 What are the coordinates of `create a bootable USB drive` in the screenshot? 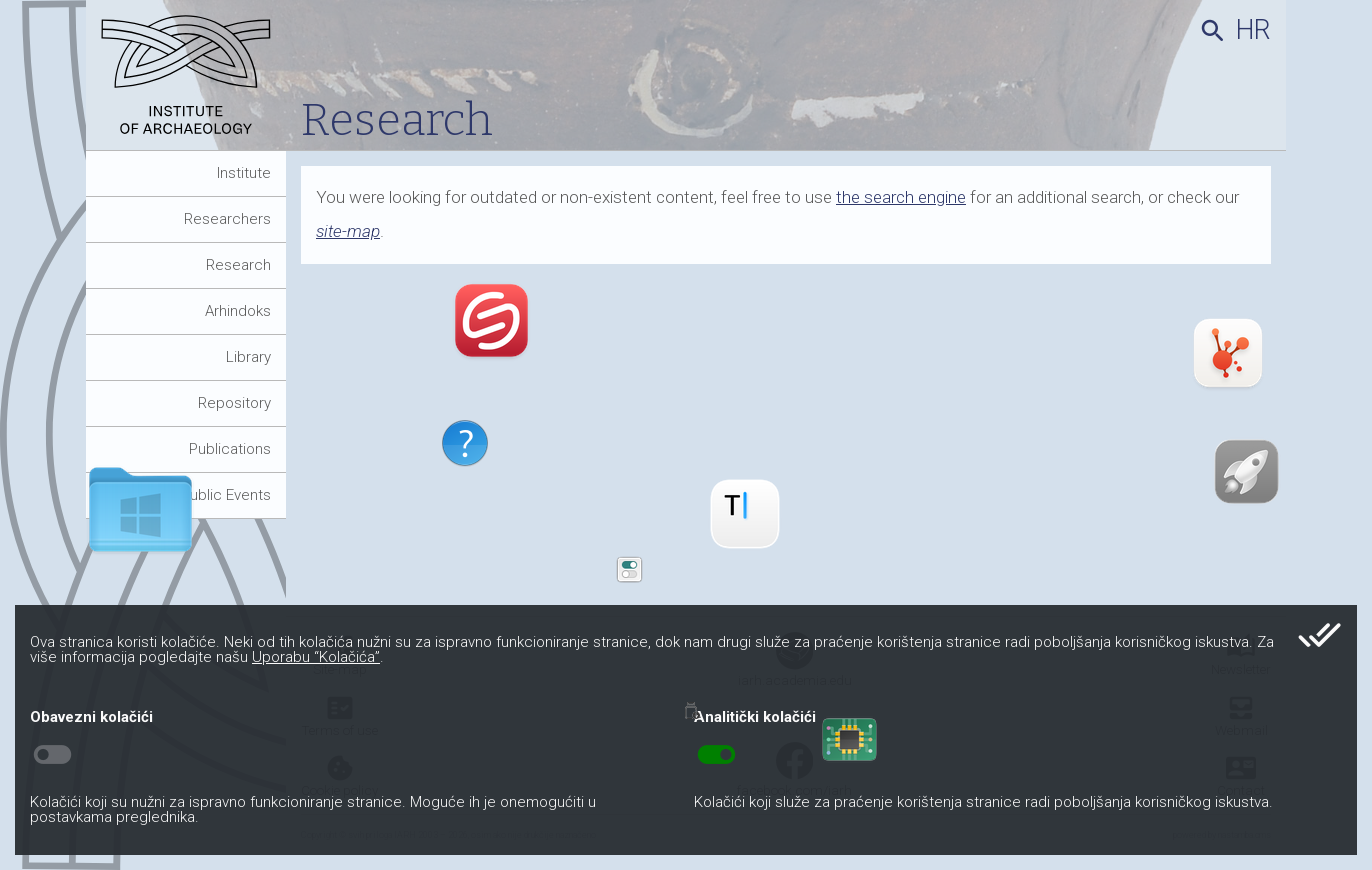 It's located at (691, 710).